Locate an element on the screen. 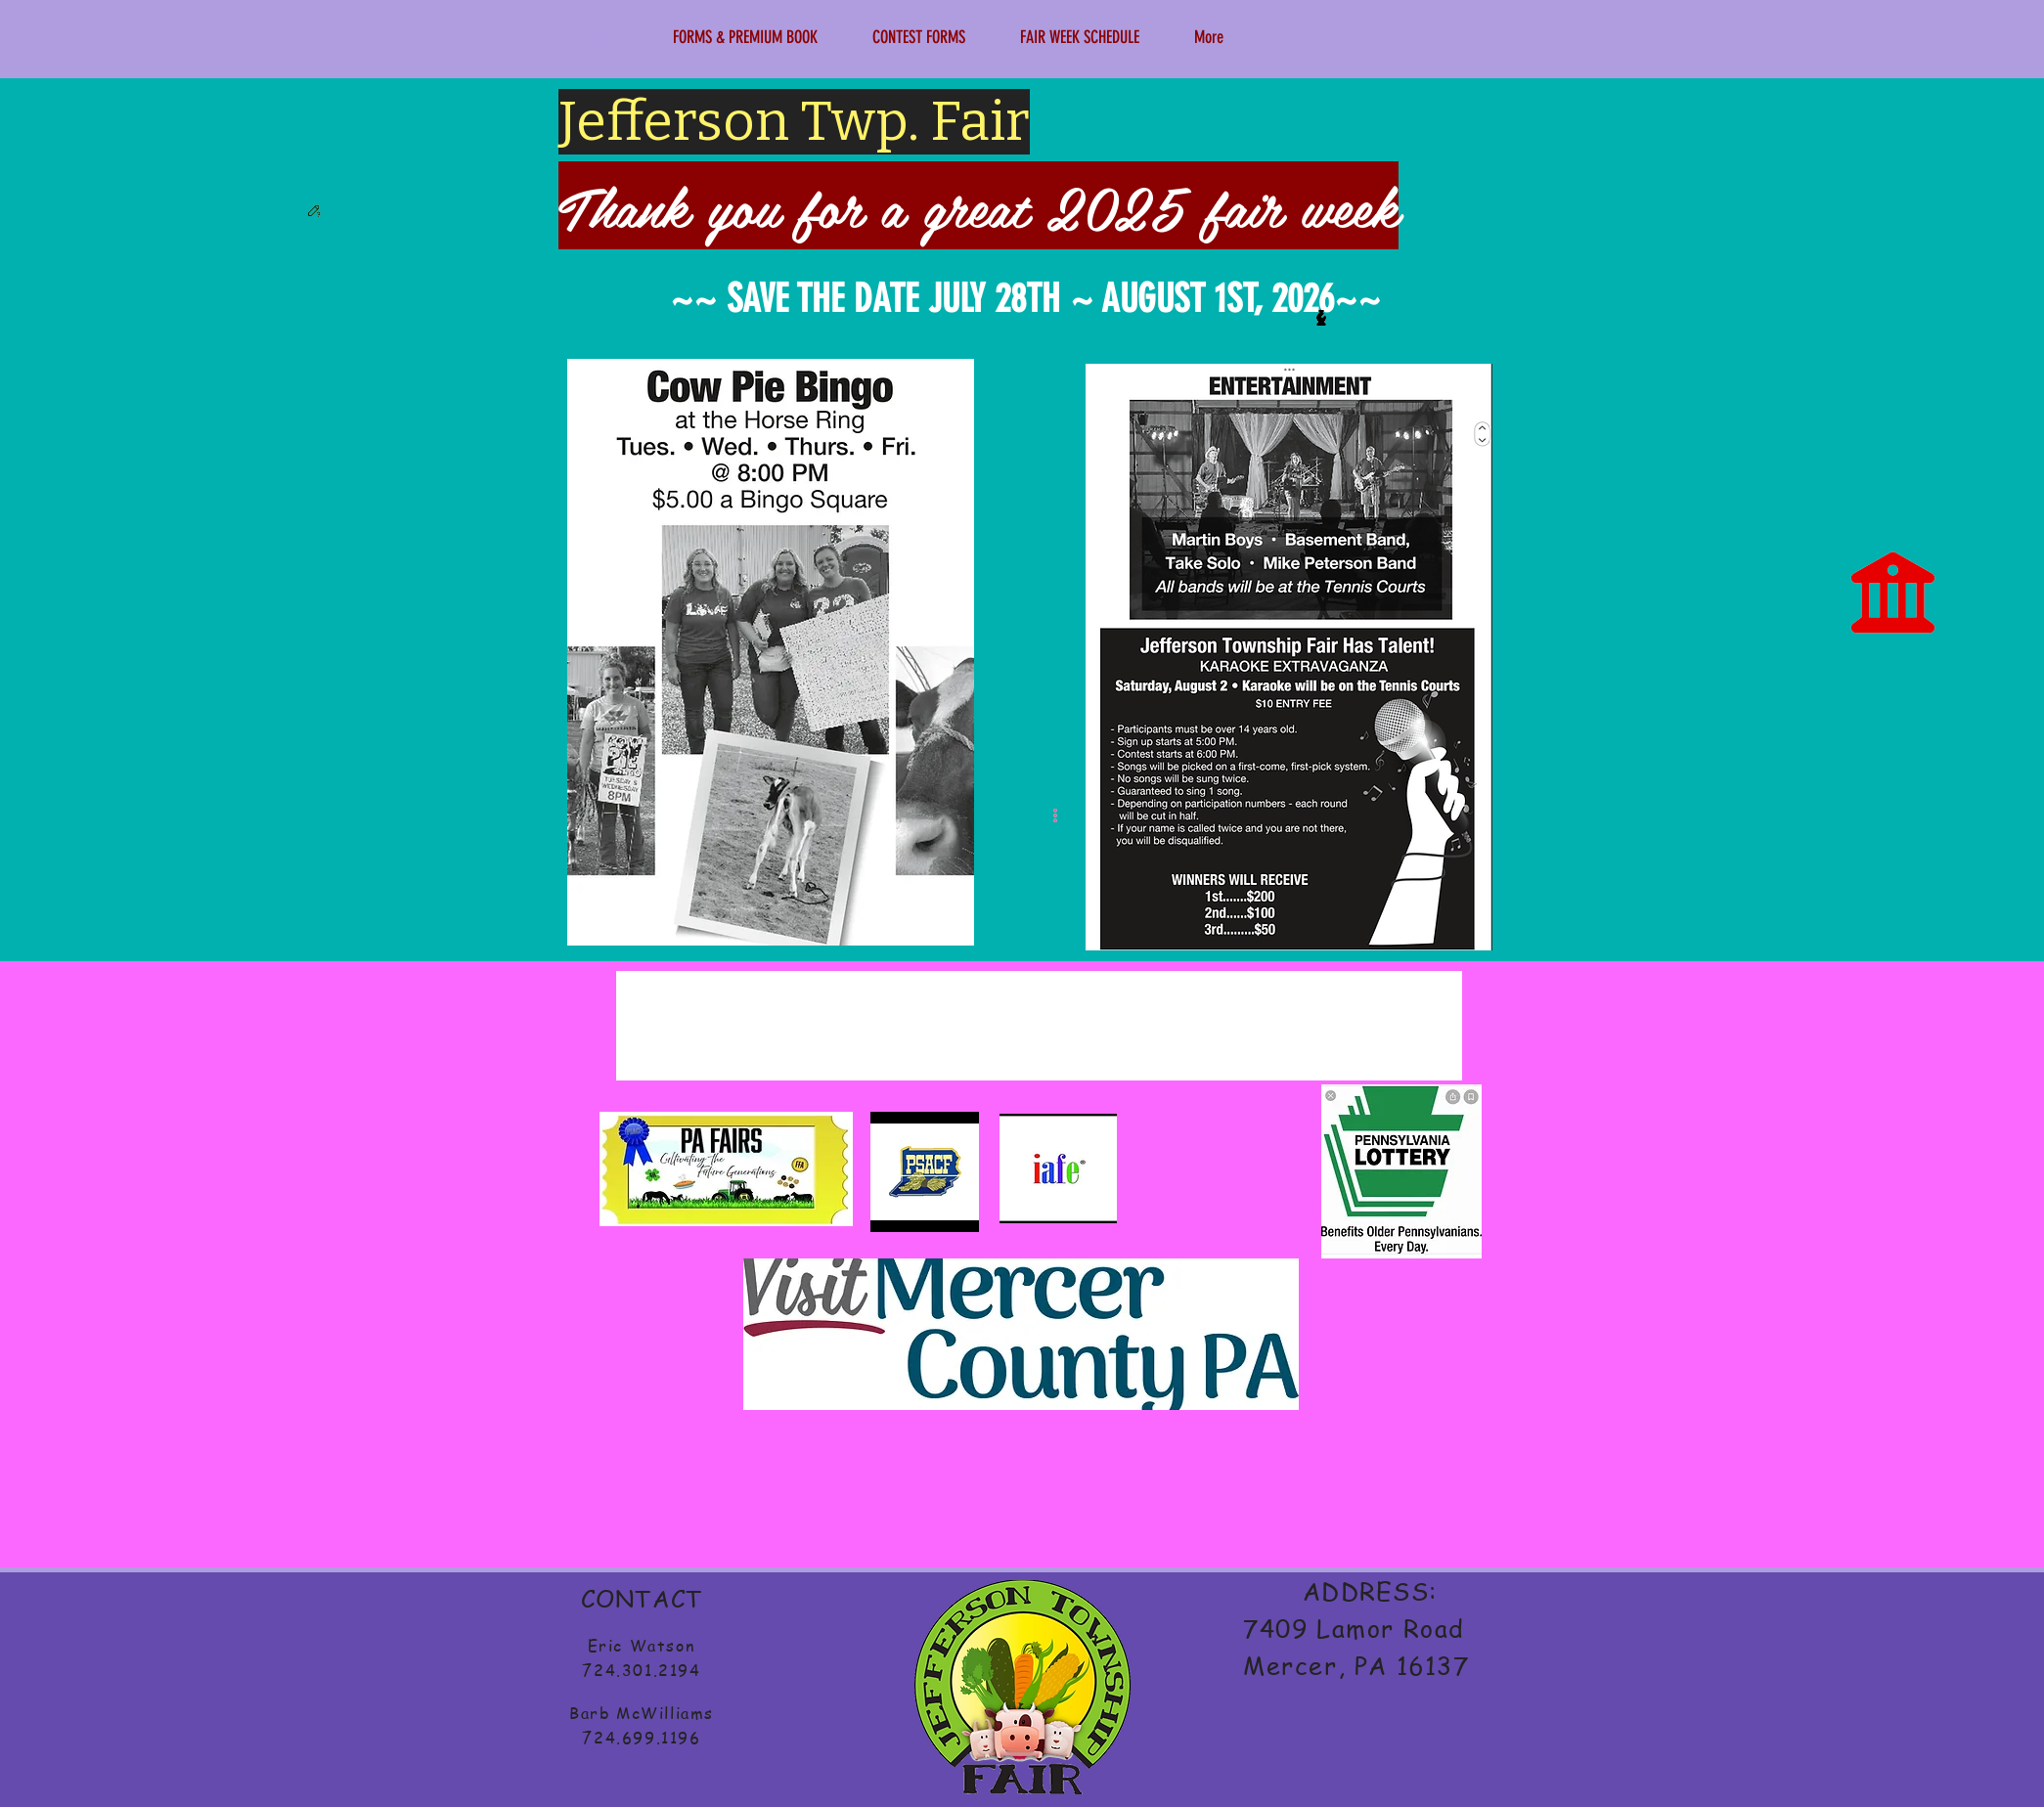 This screenshot has width=2044, height=1807. represents the bishop piece in a chess game is located at coordinates (1321, 318).